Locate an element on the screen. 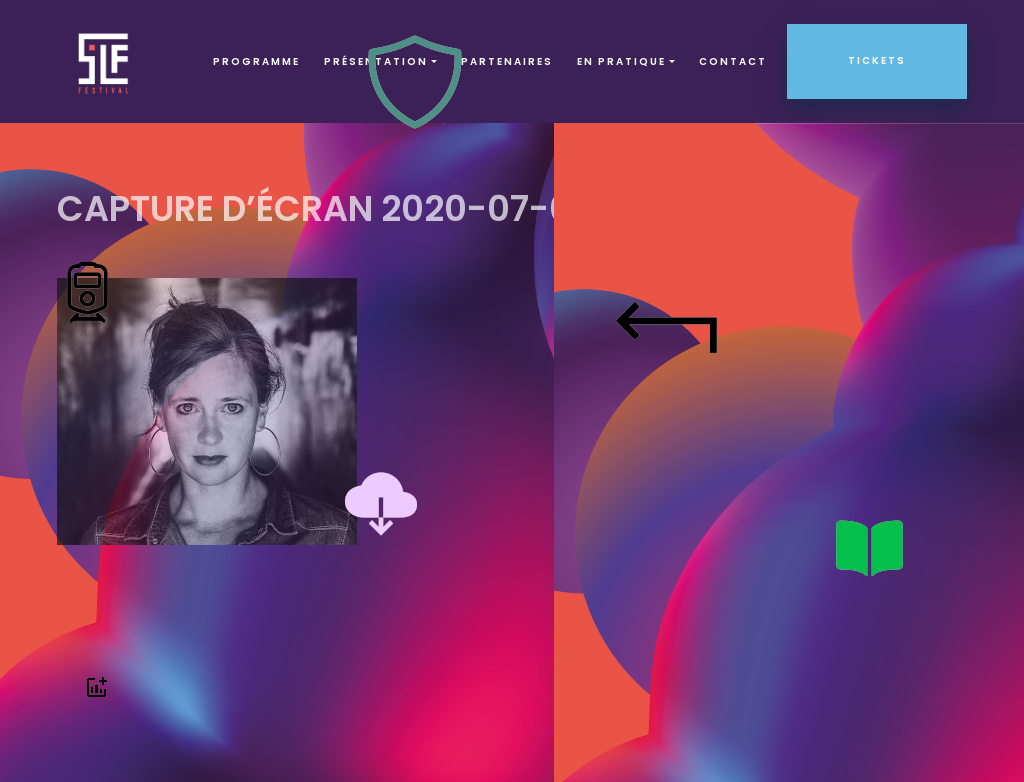 The height and width of the screenshot is (782, 1024). go back to previous screen is located at coordinates (667, 328).